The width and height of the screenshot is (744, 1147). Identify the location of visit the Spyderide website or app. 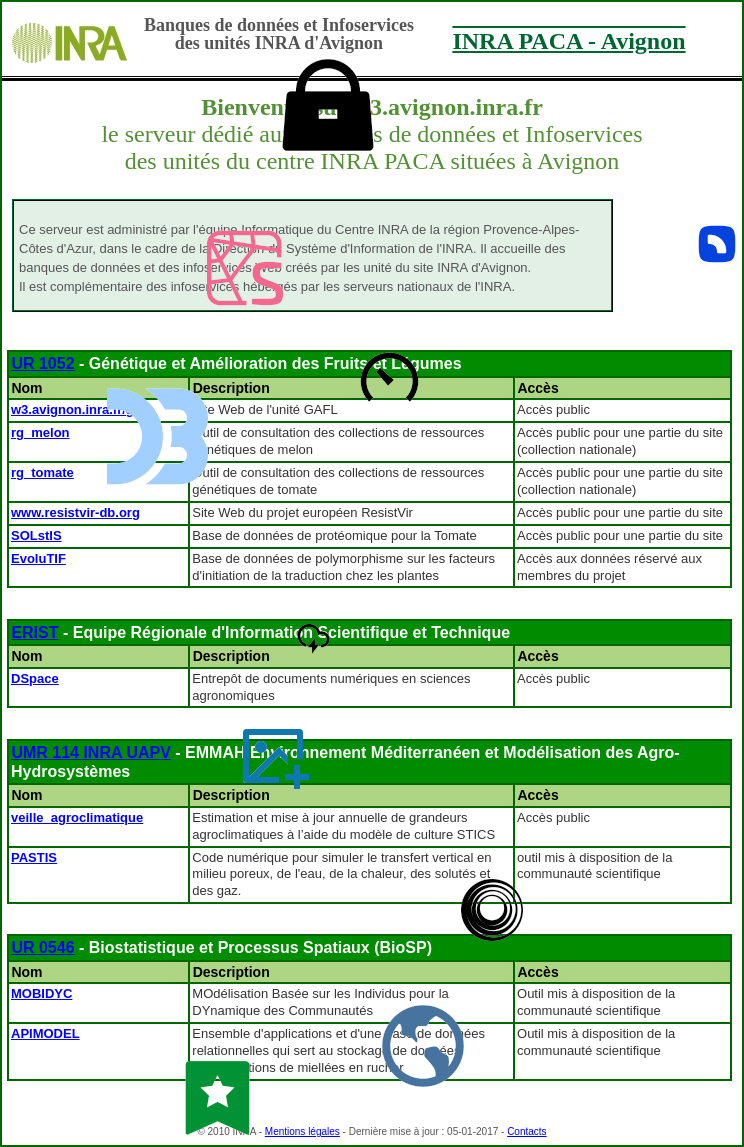
(245, 268).